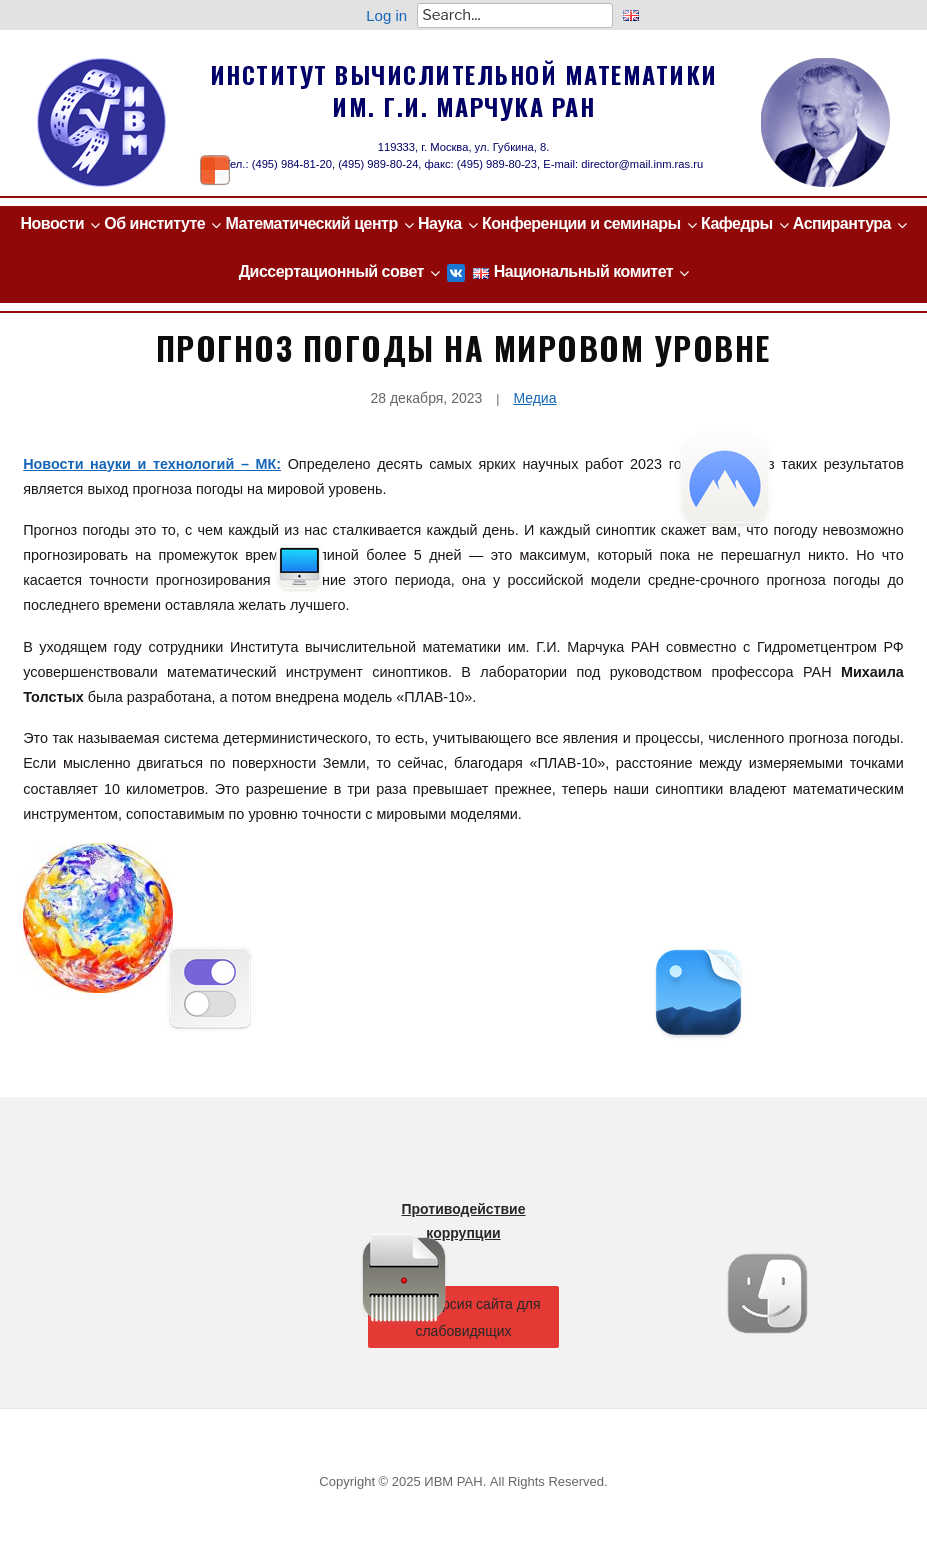 Image resolution: width=927 pixels, height=1555 pixels. I want to click on open variety wallpaper changer app, so click(299, 566).